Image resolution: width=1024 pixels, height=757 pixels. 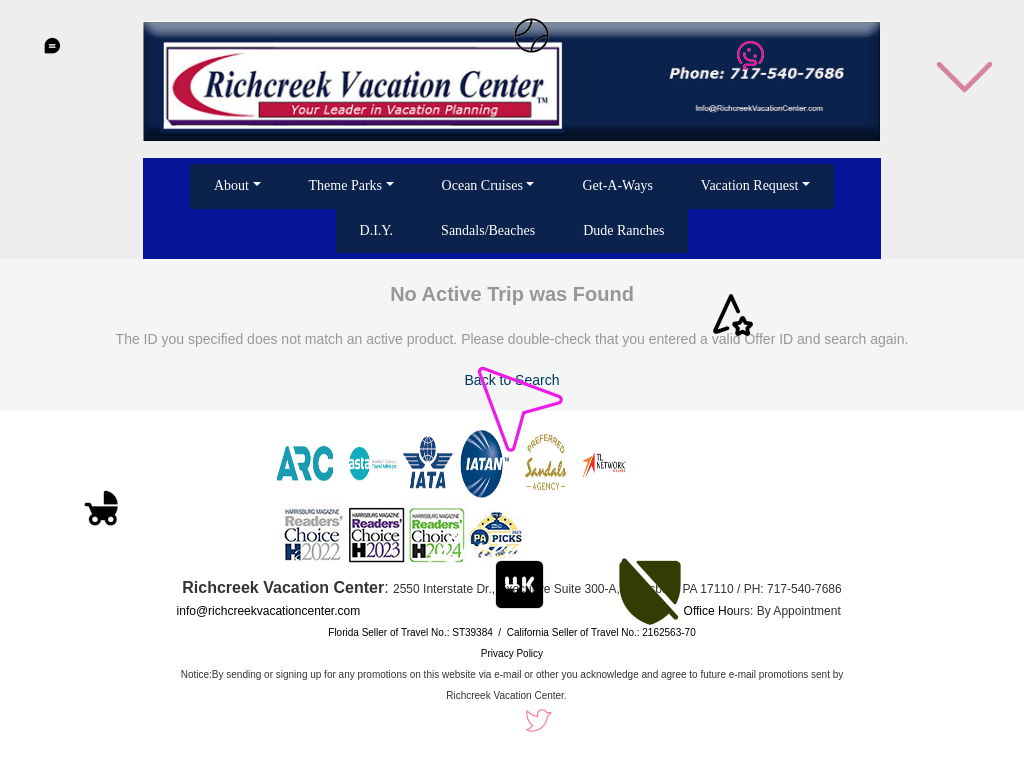 What do you see at coordinates (731, 314) in the screenshot?
I see `mark current navigation as favorite` at bounding box center [731, 314].